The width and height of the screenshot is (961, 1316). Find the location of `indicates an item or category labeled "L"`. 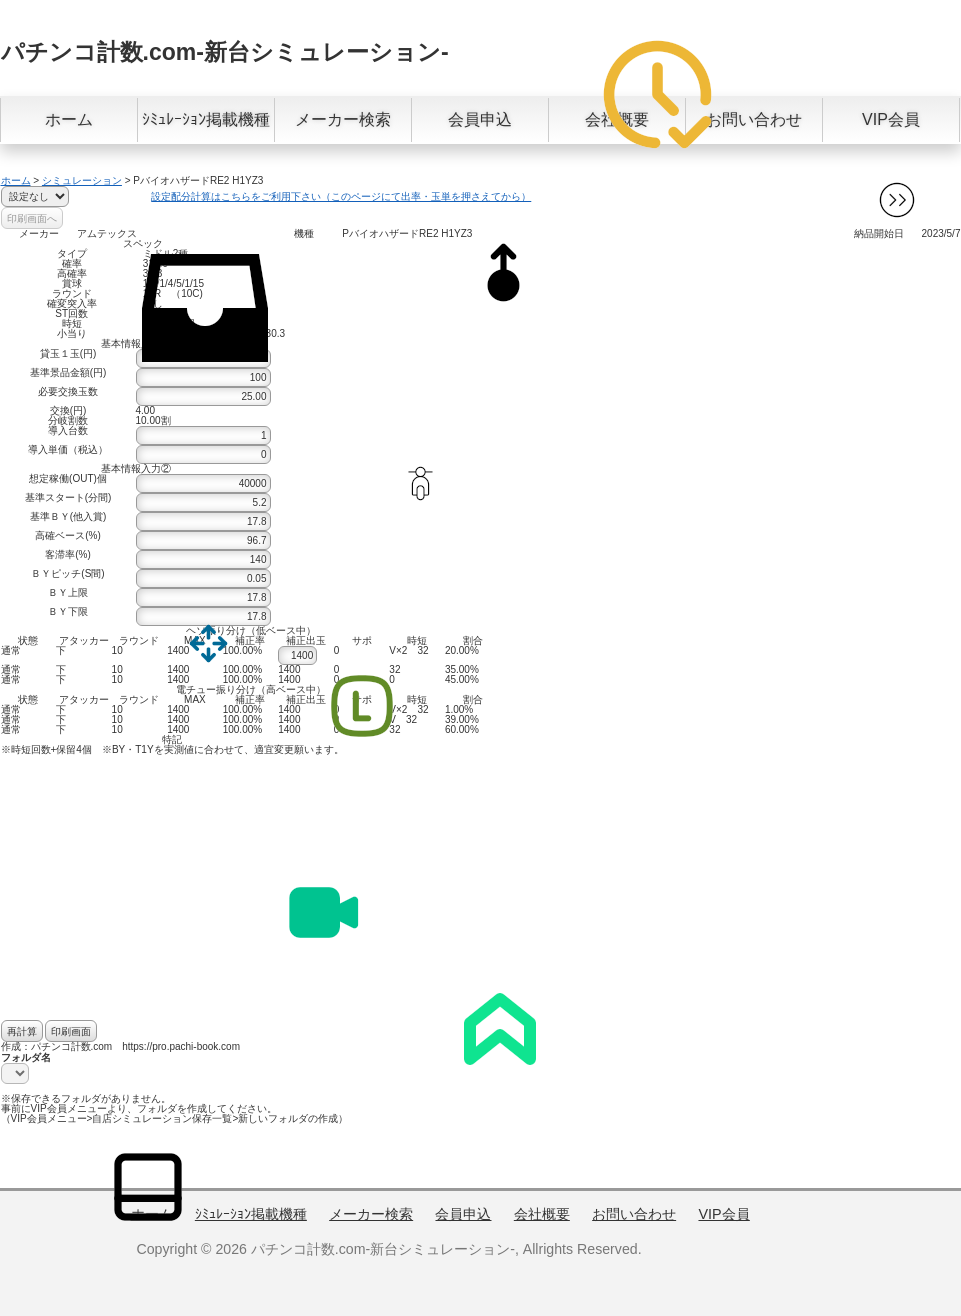

indicates an item or category labeled "L" is located at coordinates (362, 706).